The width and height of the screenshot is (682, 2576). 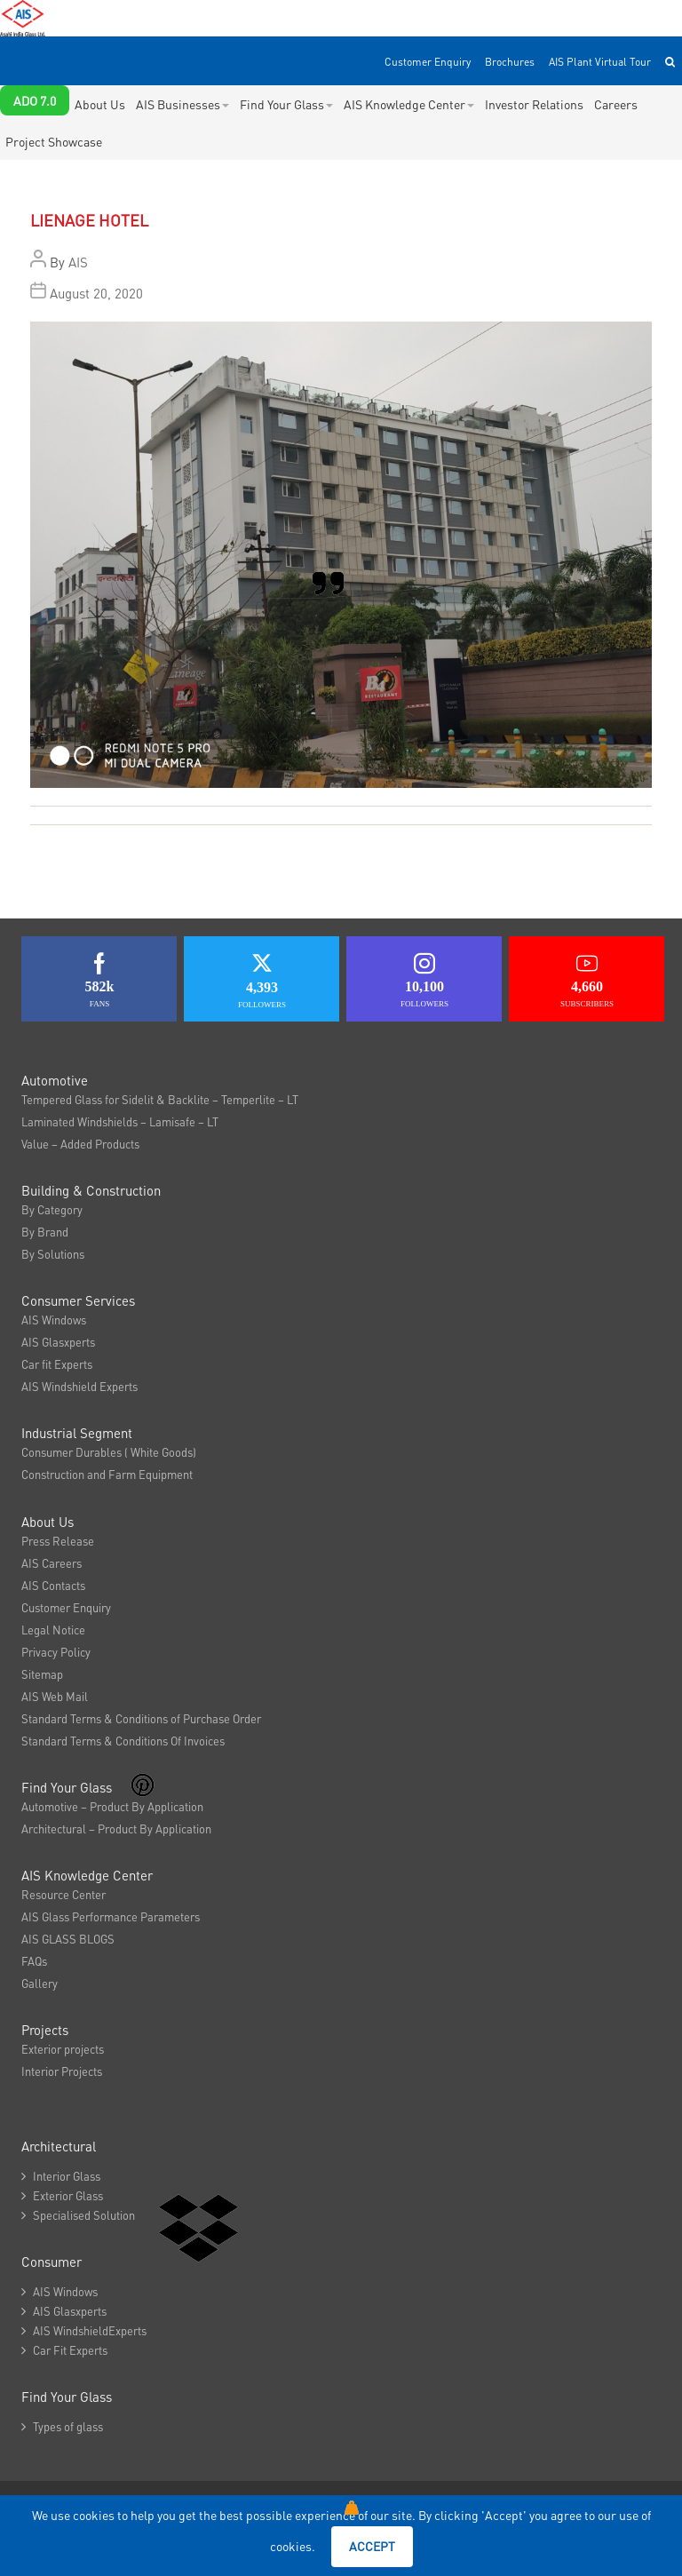 What do you see at coordinates (352, 2508) in the screenshot?
I see `adjust weight or mass settings` at bounding box center [352, 2508].